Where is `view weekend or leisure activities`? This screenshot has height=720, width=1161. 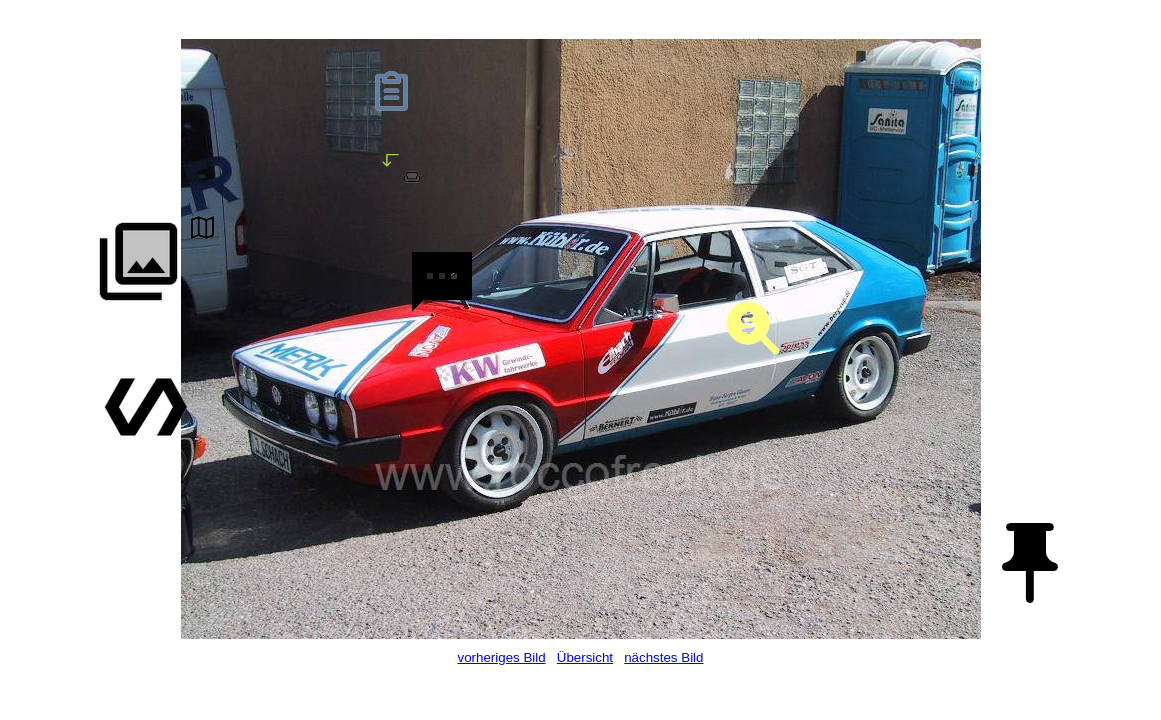 view weekend or leisure activities is located at coordinates (412, 177).